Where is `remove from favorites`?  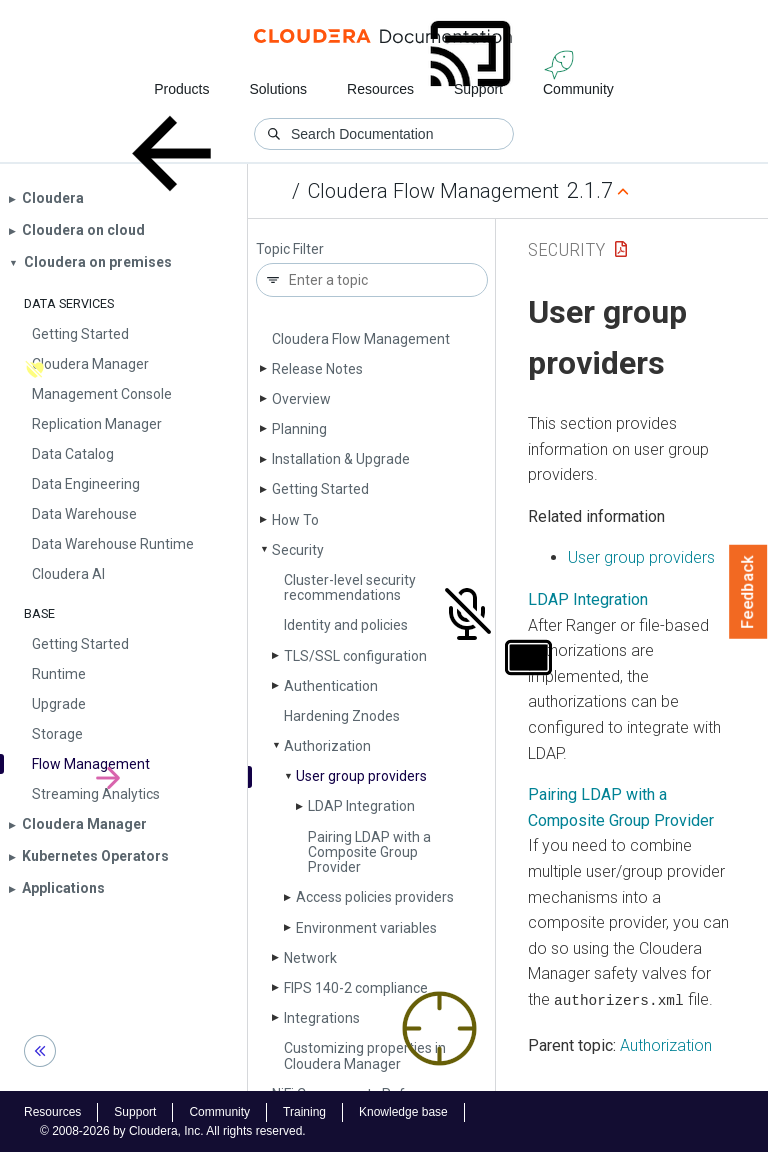
remove from favorites is located at coordinates (34, 369).